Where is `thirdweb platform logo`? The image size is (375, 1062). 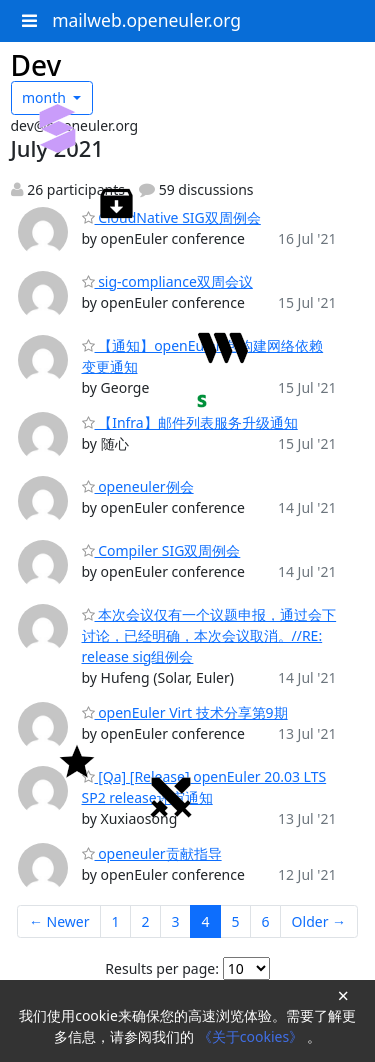
thirdweb platform logo is located at coordinates (223, 348).